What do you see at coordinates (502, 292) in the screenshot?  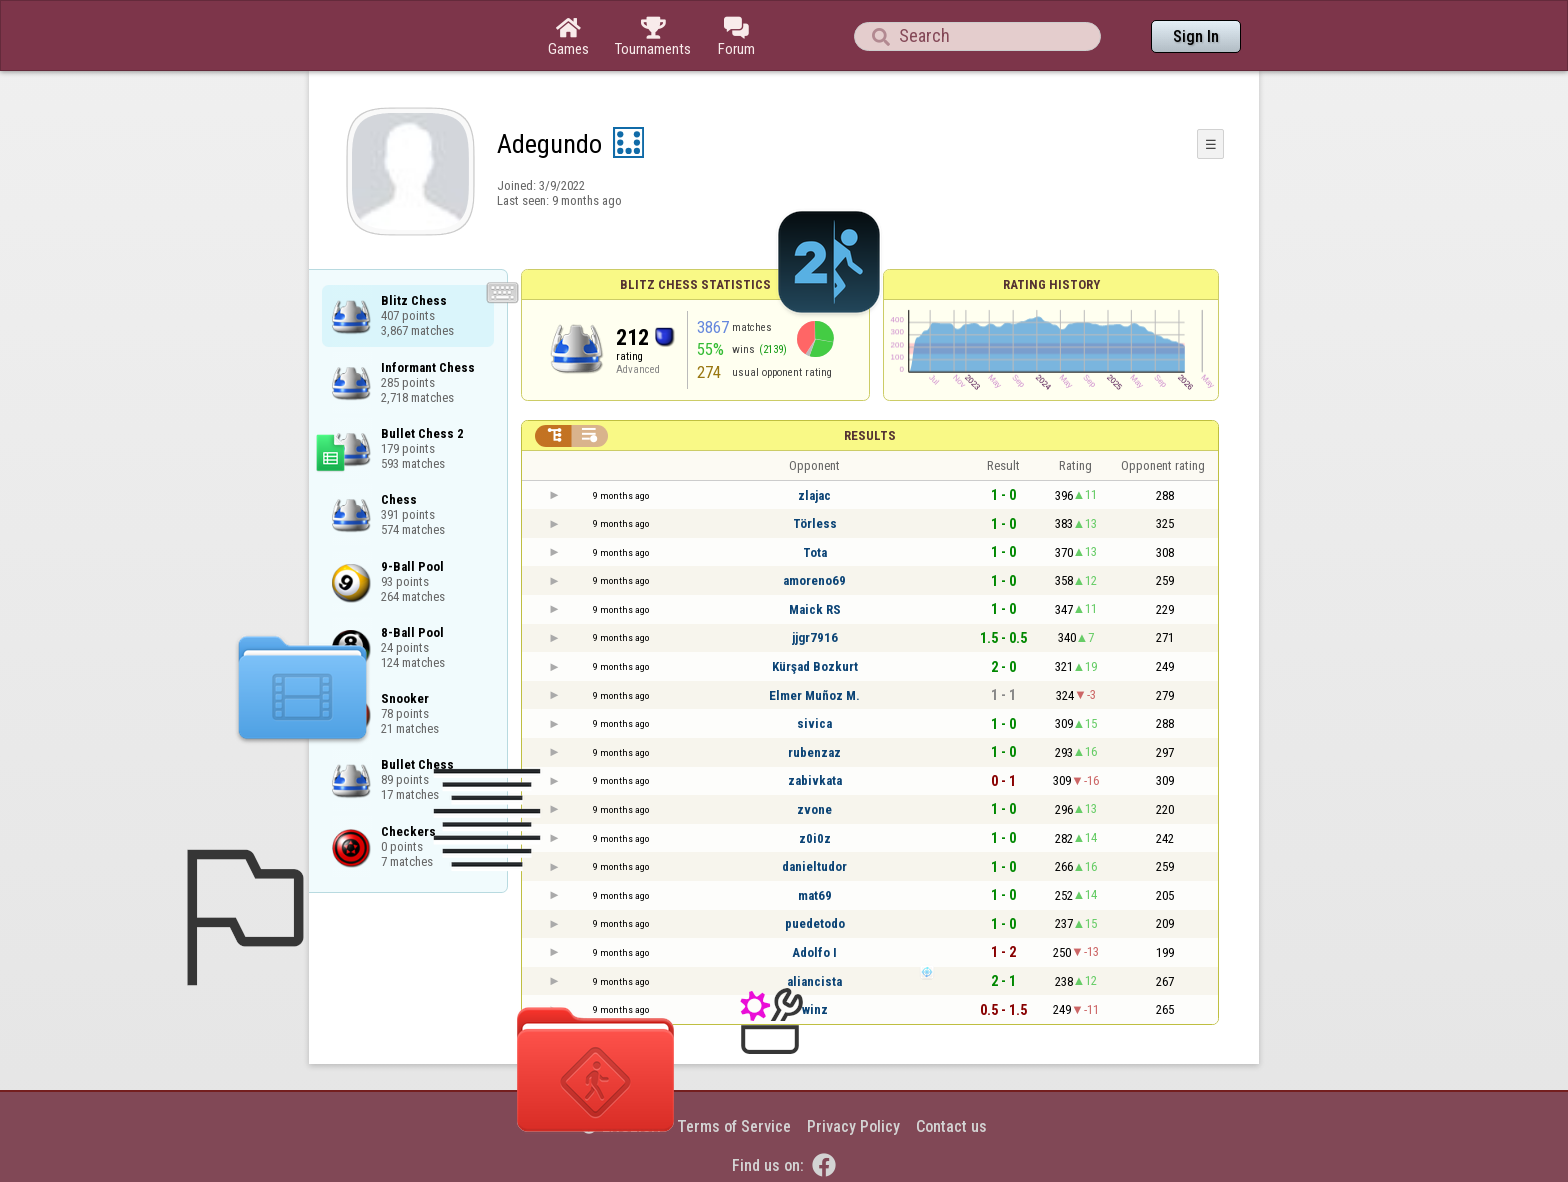 I see `open keyboard settings` at bounding box center [502, 292].